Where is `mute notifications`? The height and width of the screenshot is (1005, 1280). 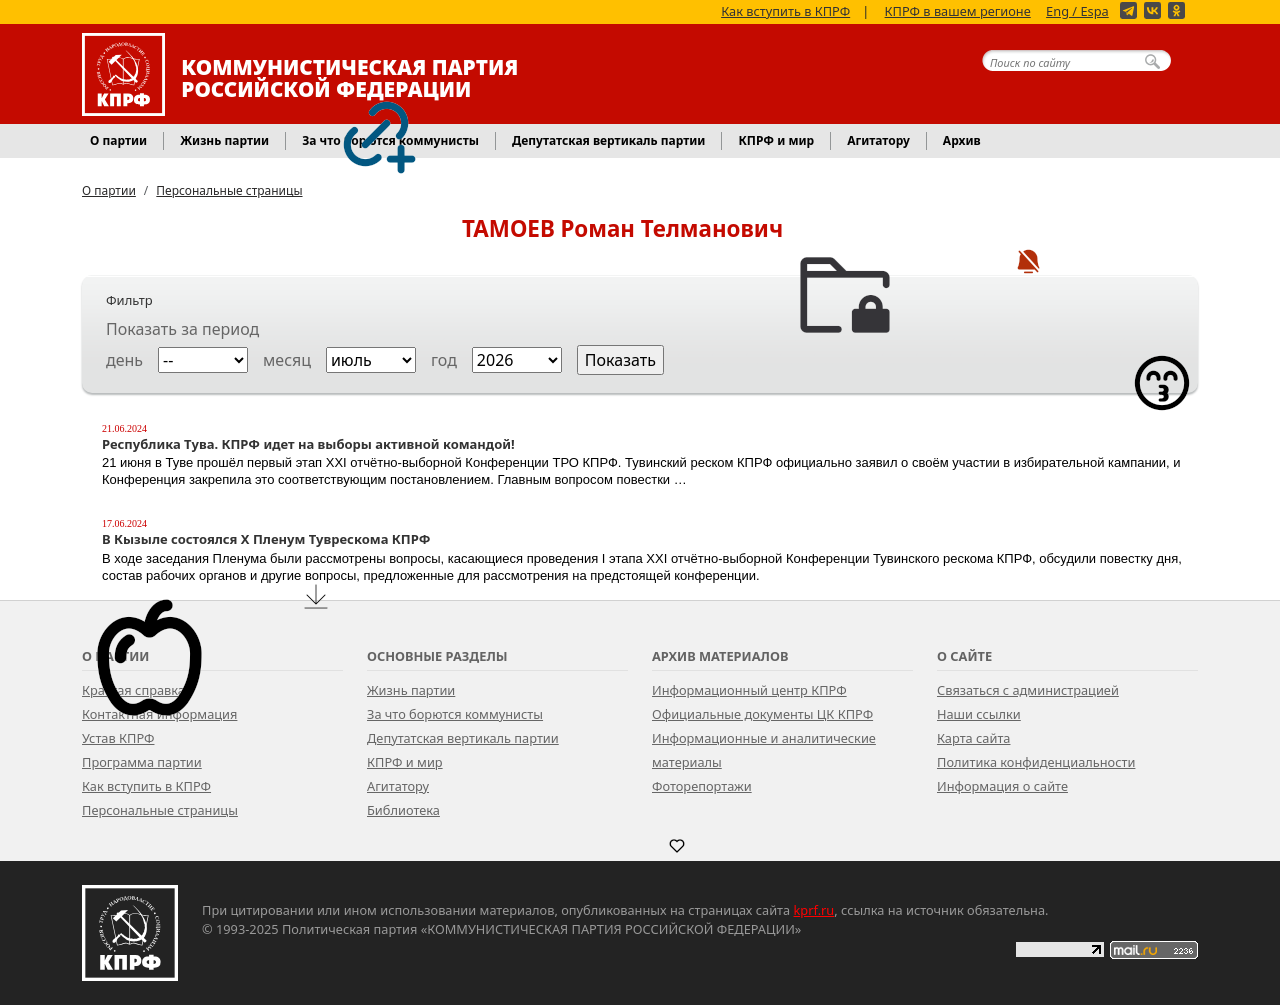
mute notifications is located at coordinates (1028, 261).